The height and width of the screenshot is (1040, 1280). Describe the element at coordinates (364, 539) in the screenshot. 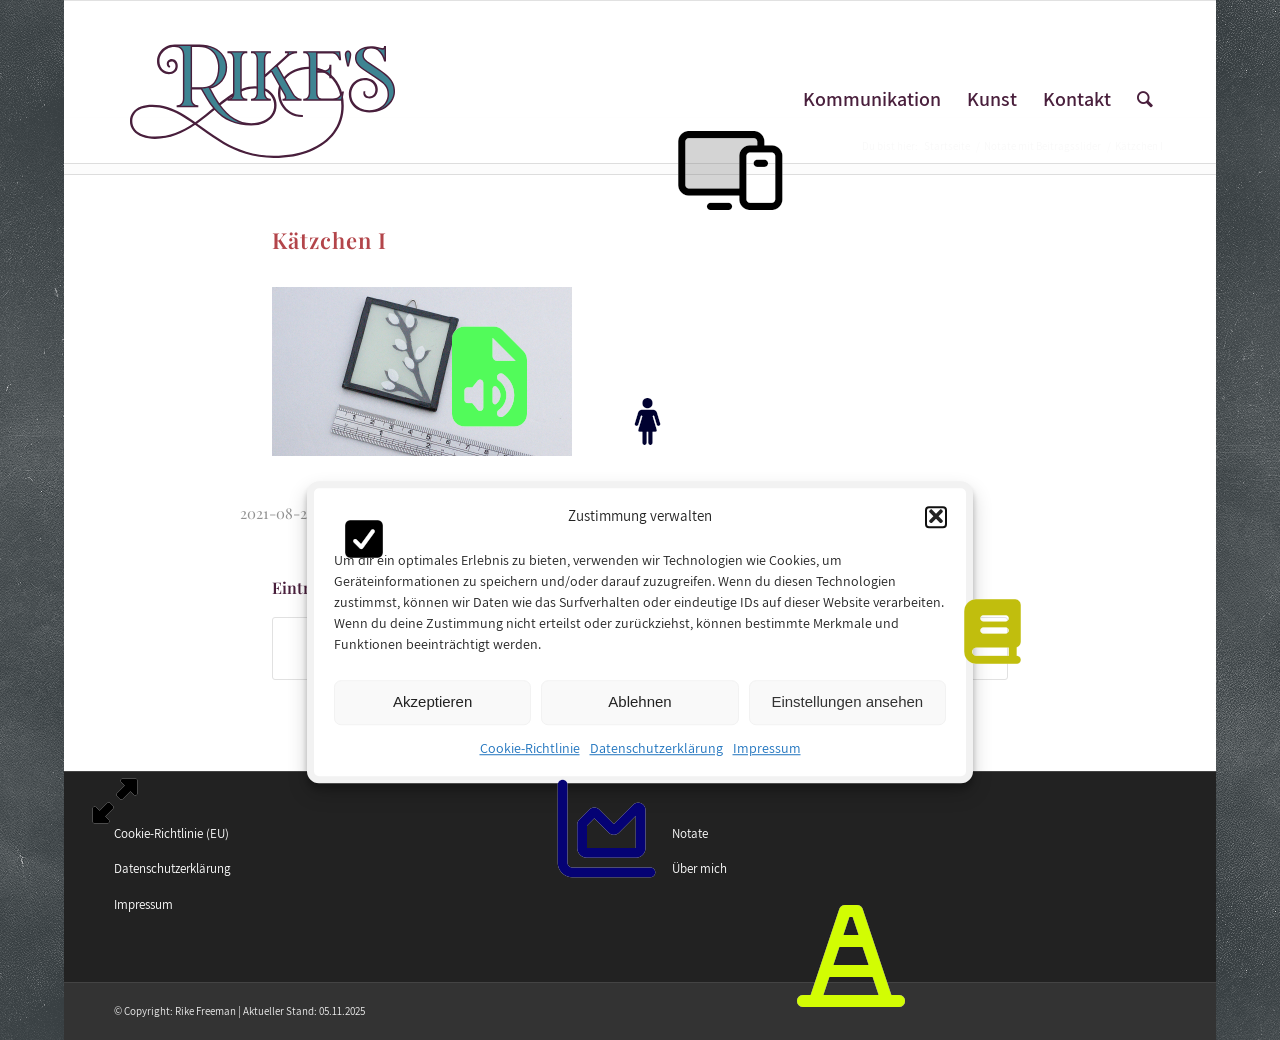

I see `mark task as complete` at that location.